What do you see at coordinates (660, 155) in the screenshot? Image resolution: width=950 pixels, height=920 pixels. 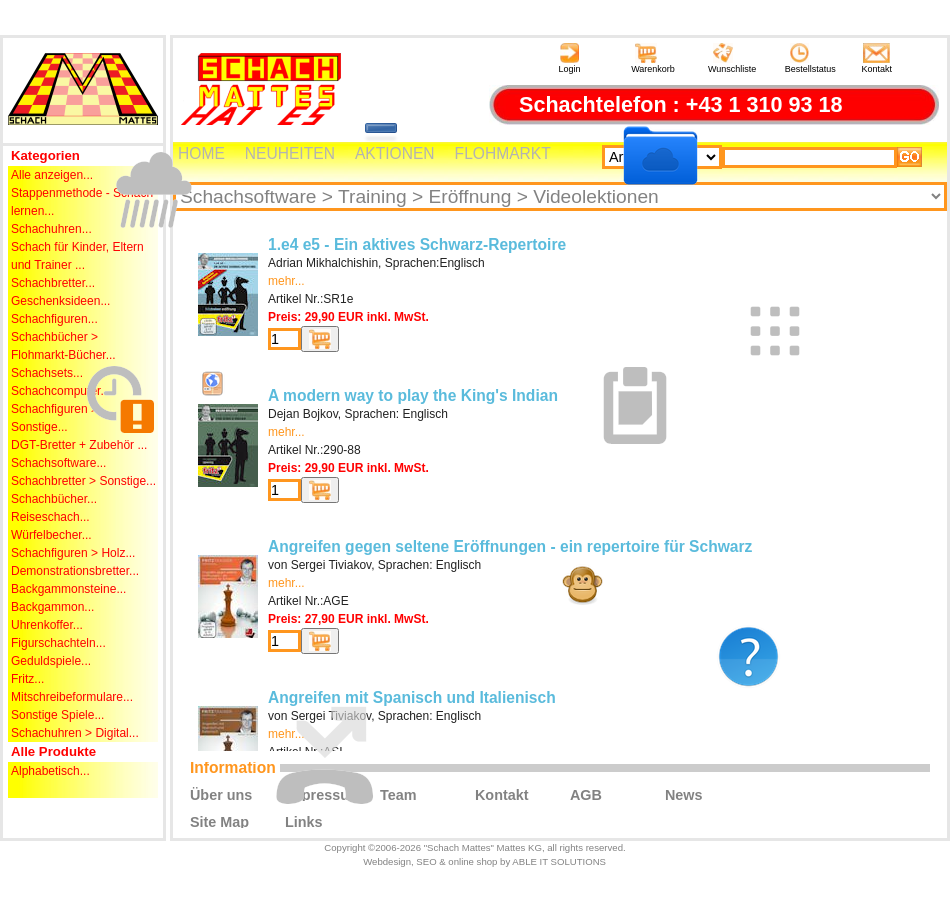 I see `access cloud-synced files and folders` at bounding box center [660, 155].